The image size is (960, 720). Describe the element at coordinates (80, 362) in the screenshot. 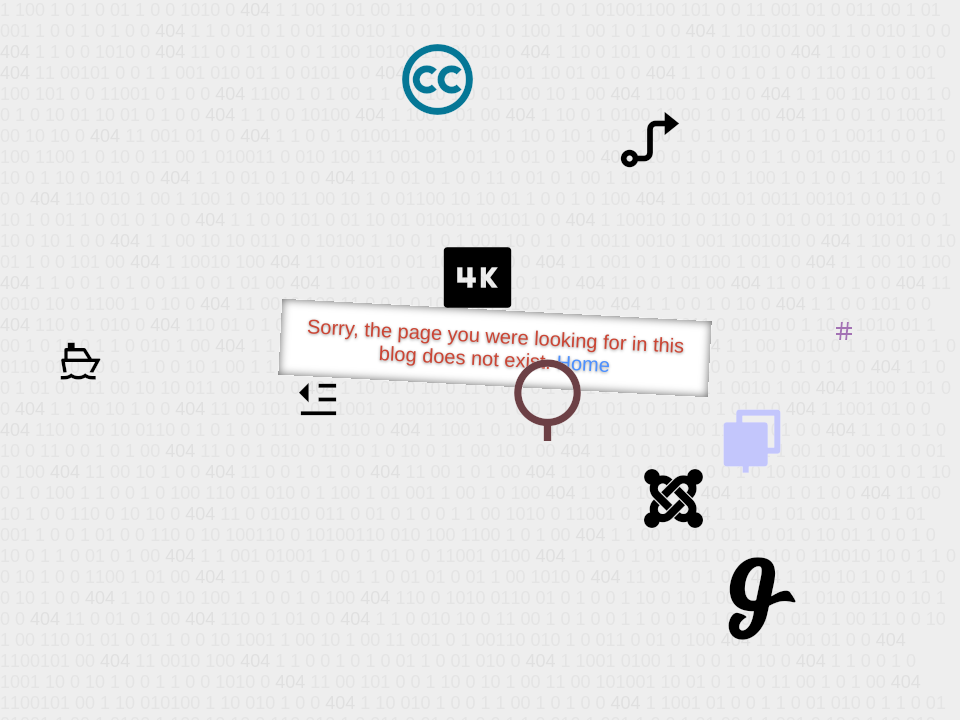

I see `view nearby ports or maritime locations` at that location.